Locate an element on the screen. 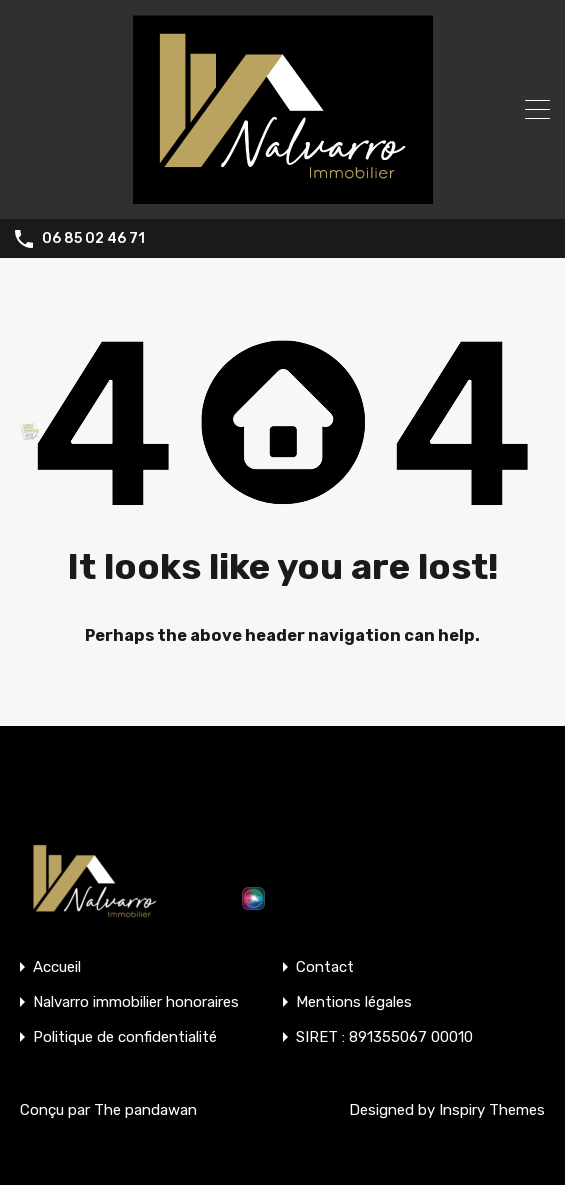 The height and width of the screenshot is (1185, 565). open siri voice assistant settings is located at coordinates (253, 898).